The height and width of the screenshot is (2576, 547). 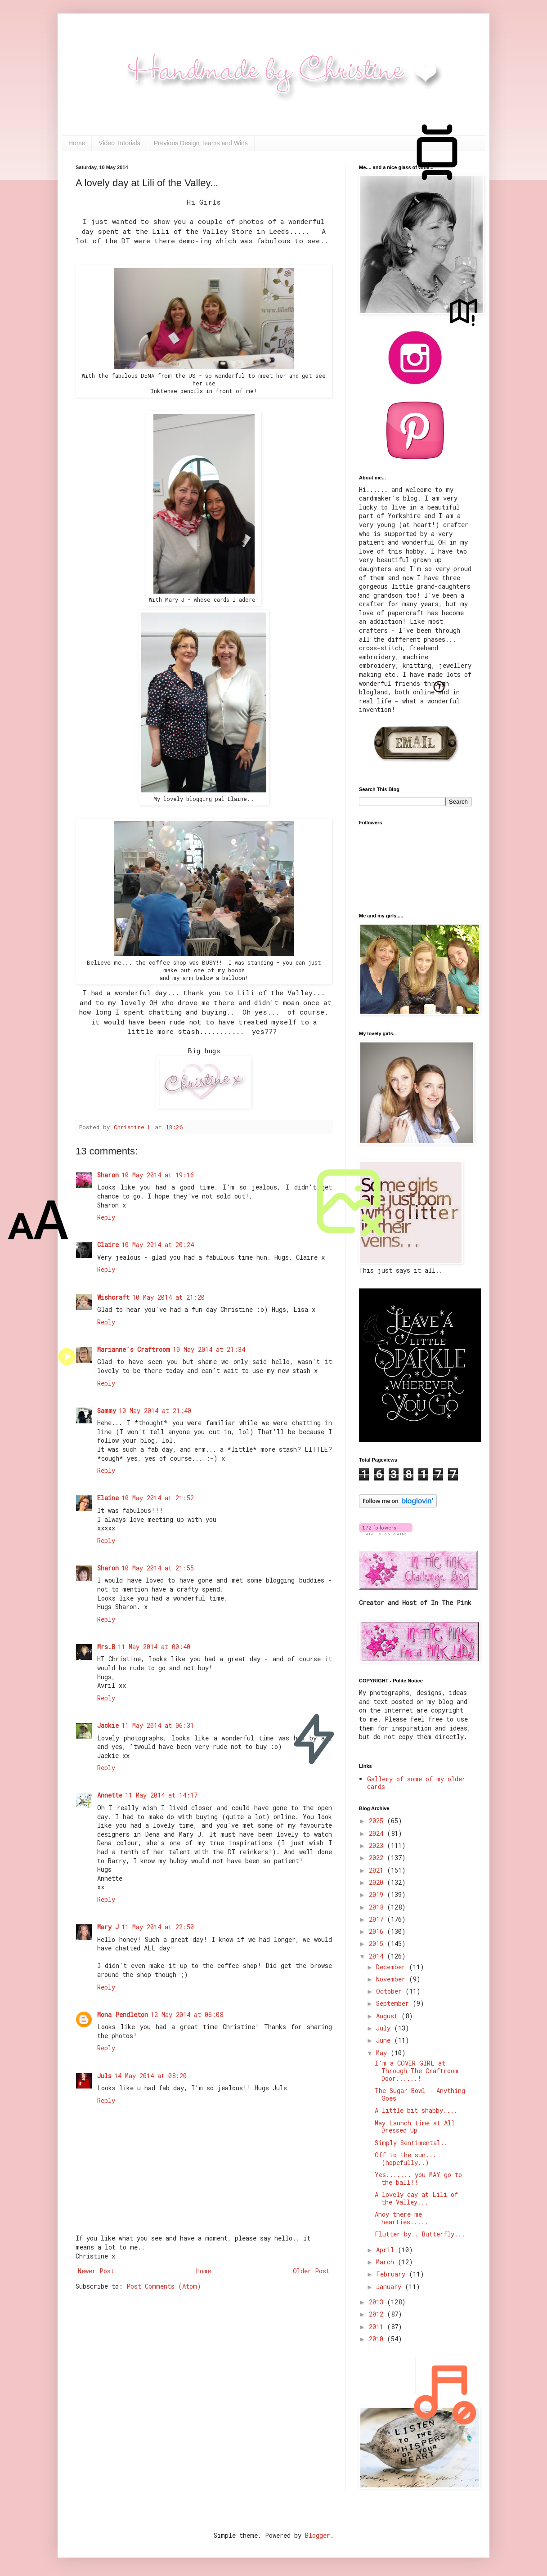 I want to click on quick actions or shortcuts, so click(x=314, y=1739).